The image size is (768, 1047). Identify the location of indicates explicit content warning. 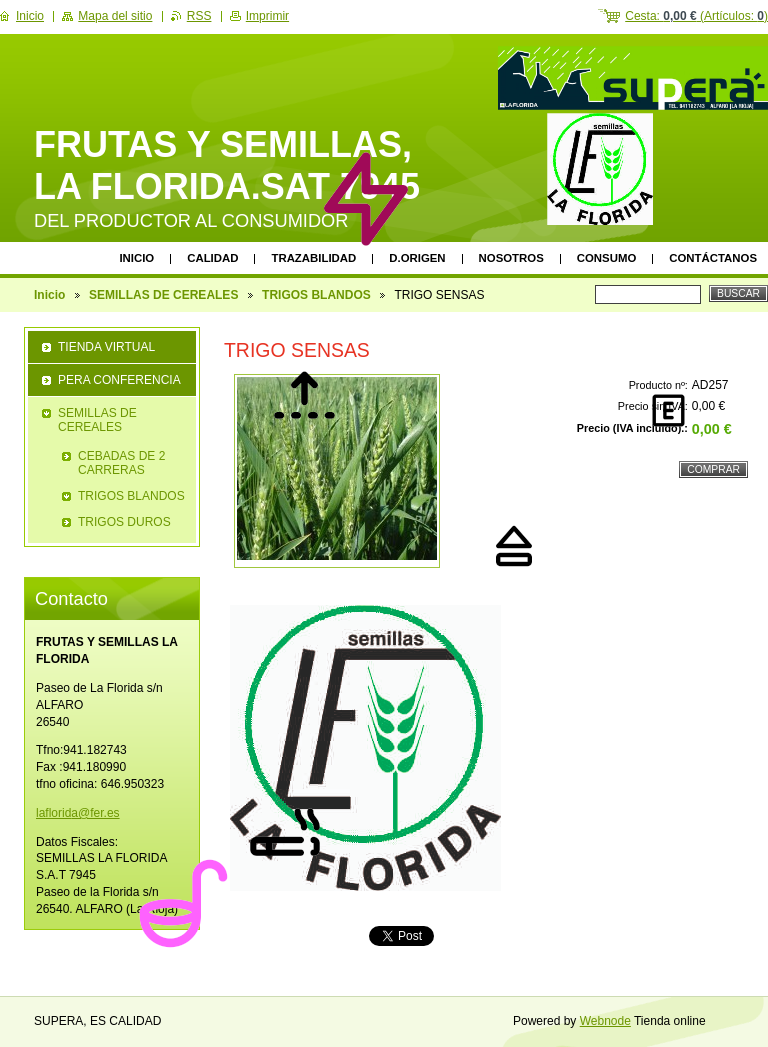
(668, 410).